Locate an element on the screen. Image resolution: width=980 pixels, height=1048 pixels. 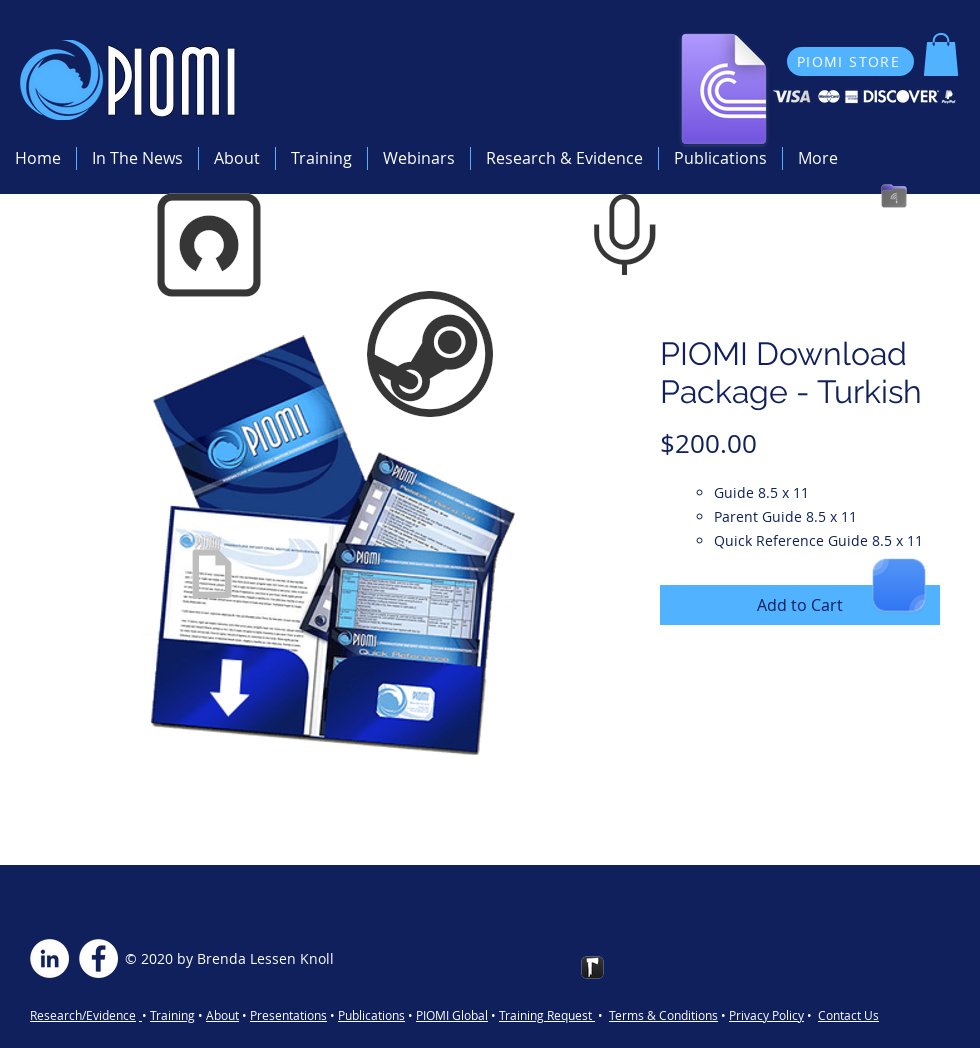
open insync cloud sync folder is located at coordinates (894, 196).